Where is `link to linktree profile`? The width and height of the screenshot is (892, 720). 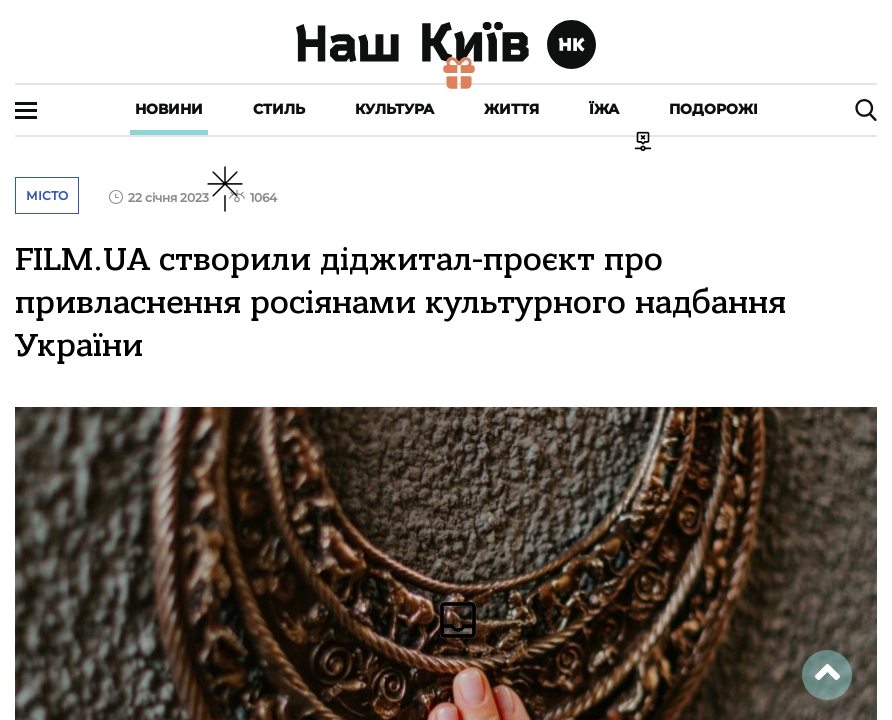 link to linktree profile is located at coordinates (225, 189).